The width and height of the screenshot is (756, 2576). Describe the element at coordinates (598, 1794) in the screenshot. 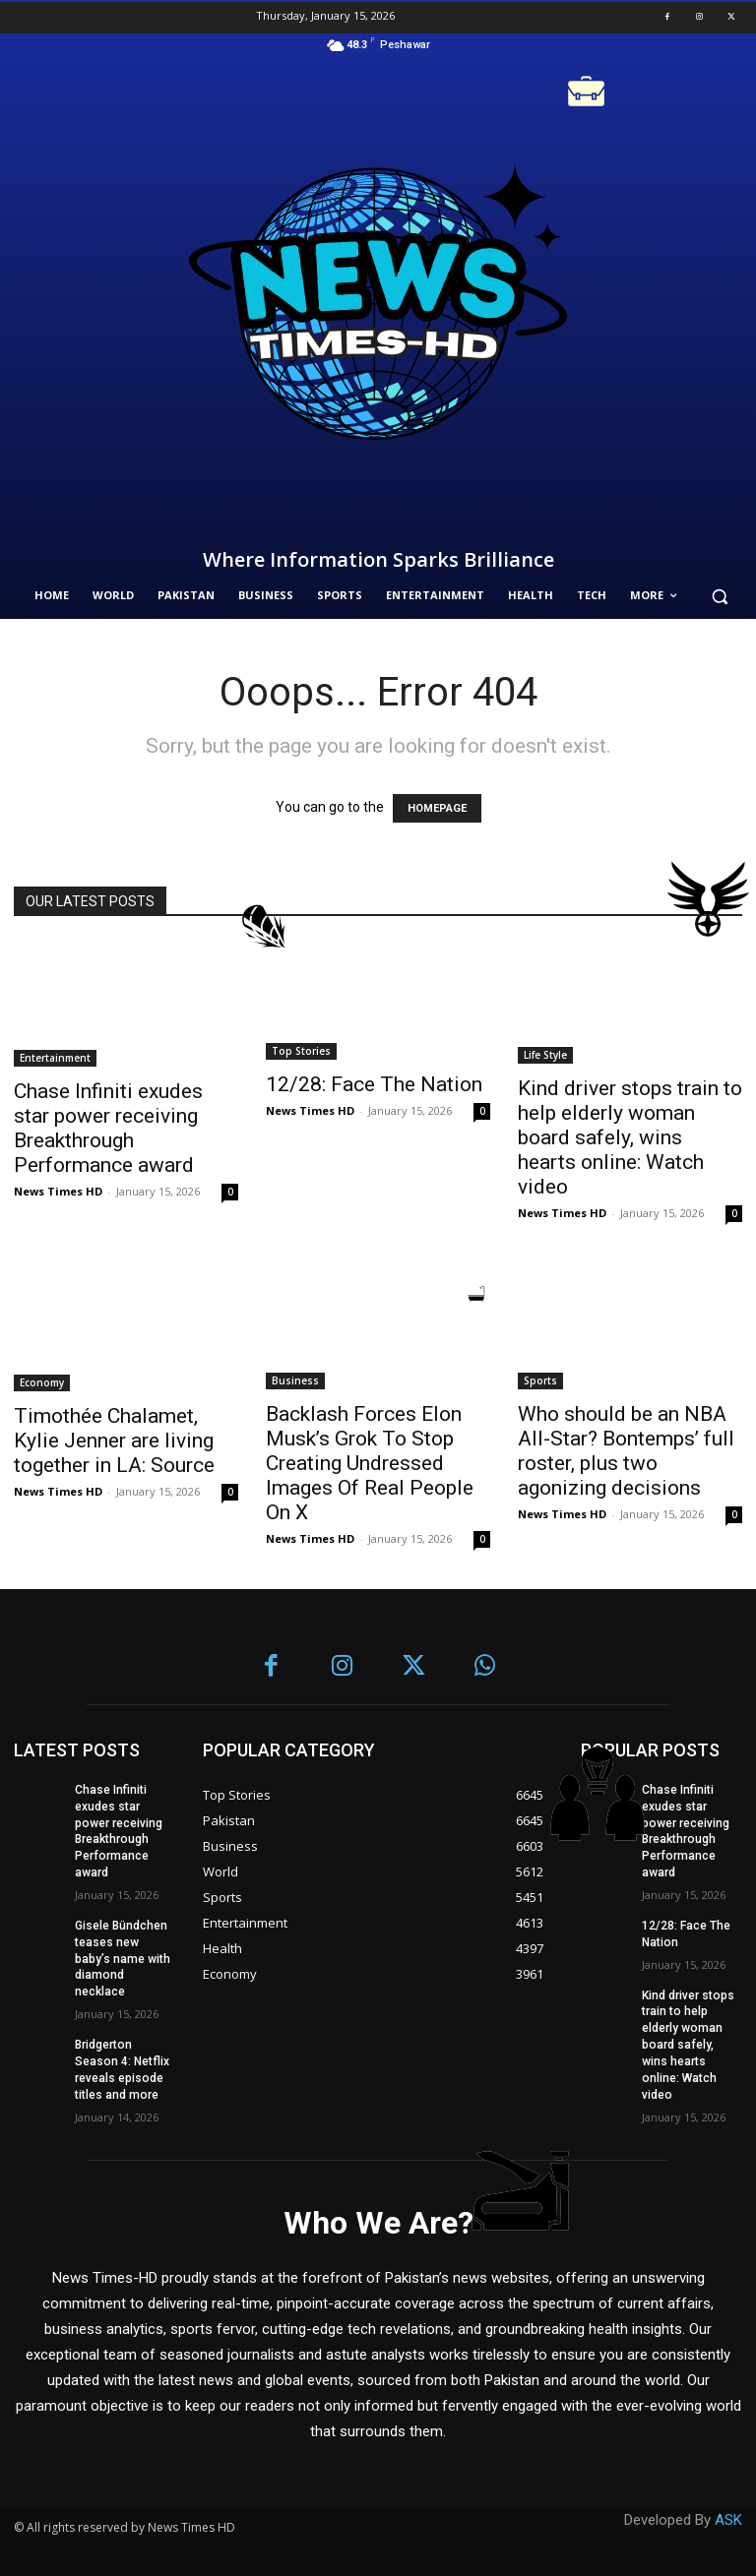

I see `start a team brainstorming session` at that location.